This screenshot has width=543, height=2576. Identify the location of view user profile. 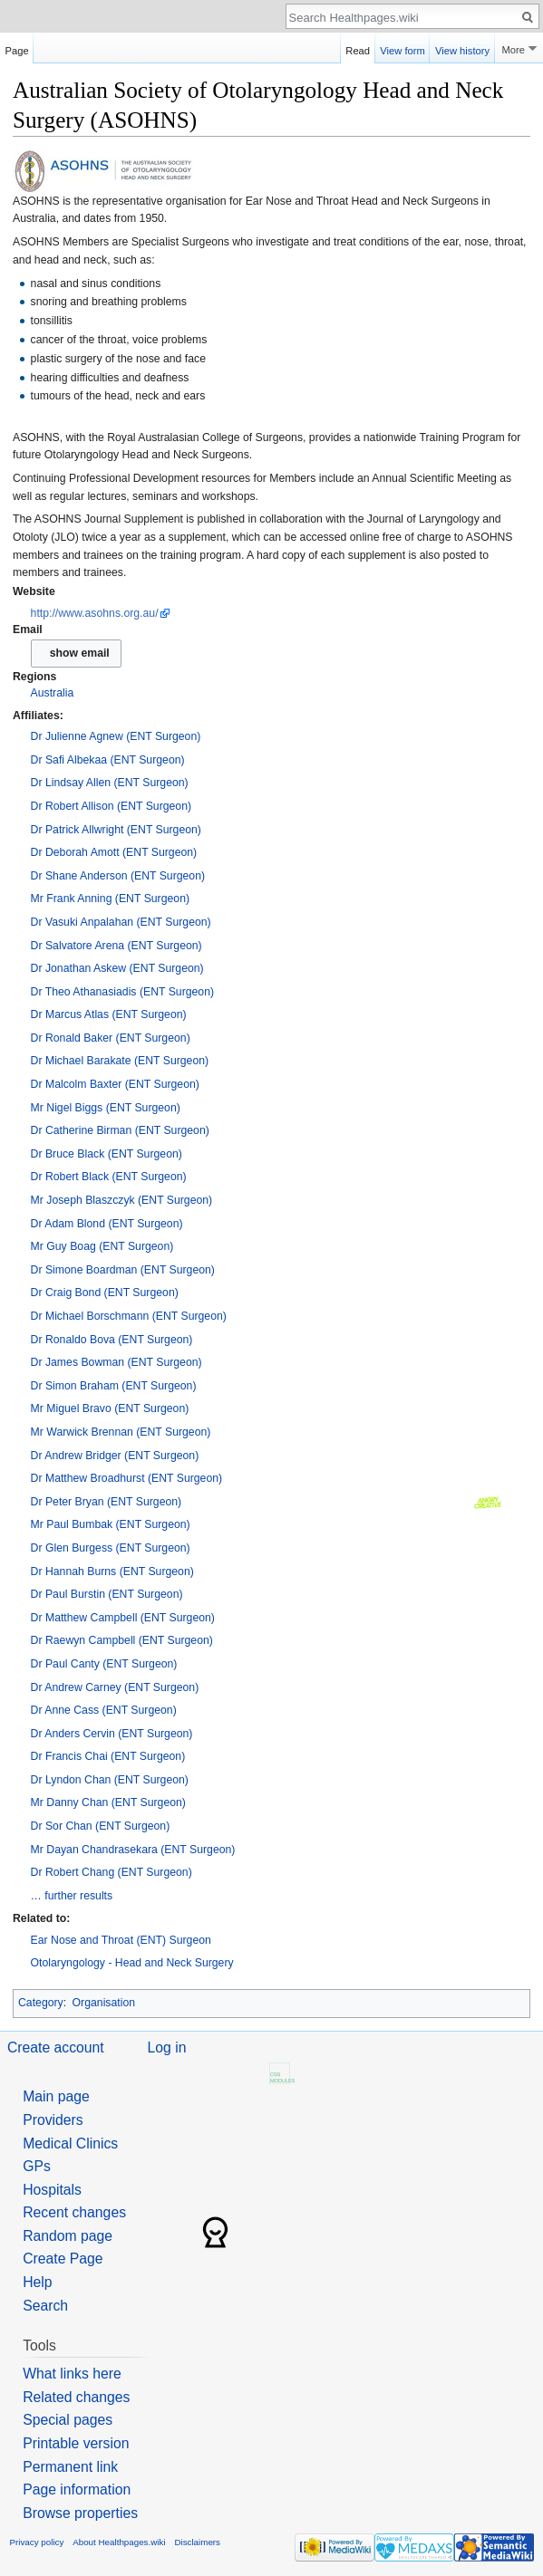
(215, 2232).